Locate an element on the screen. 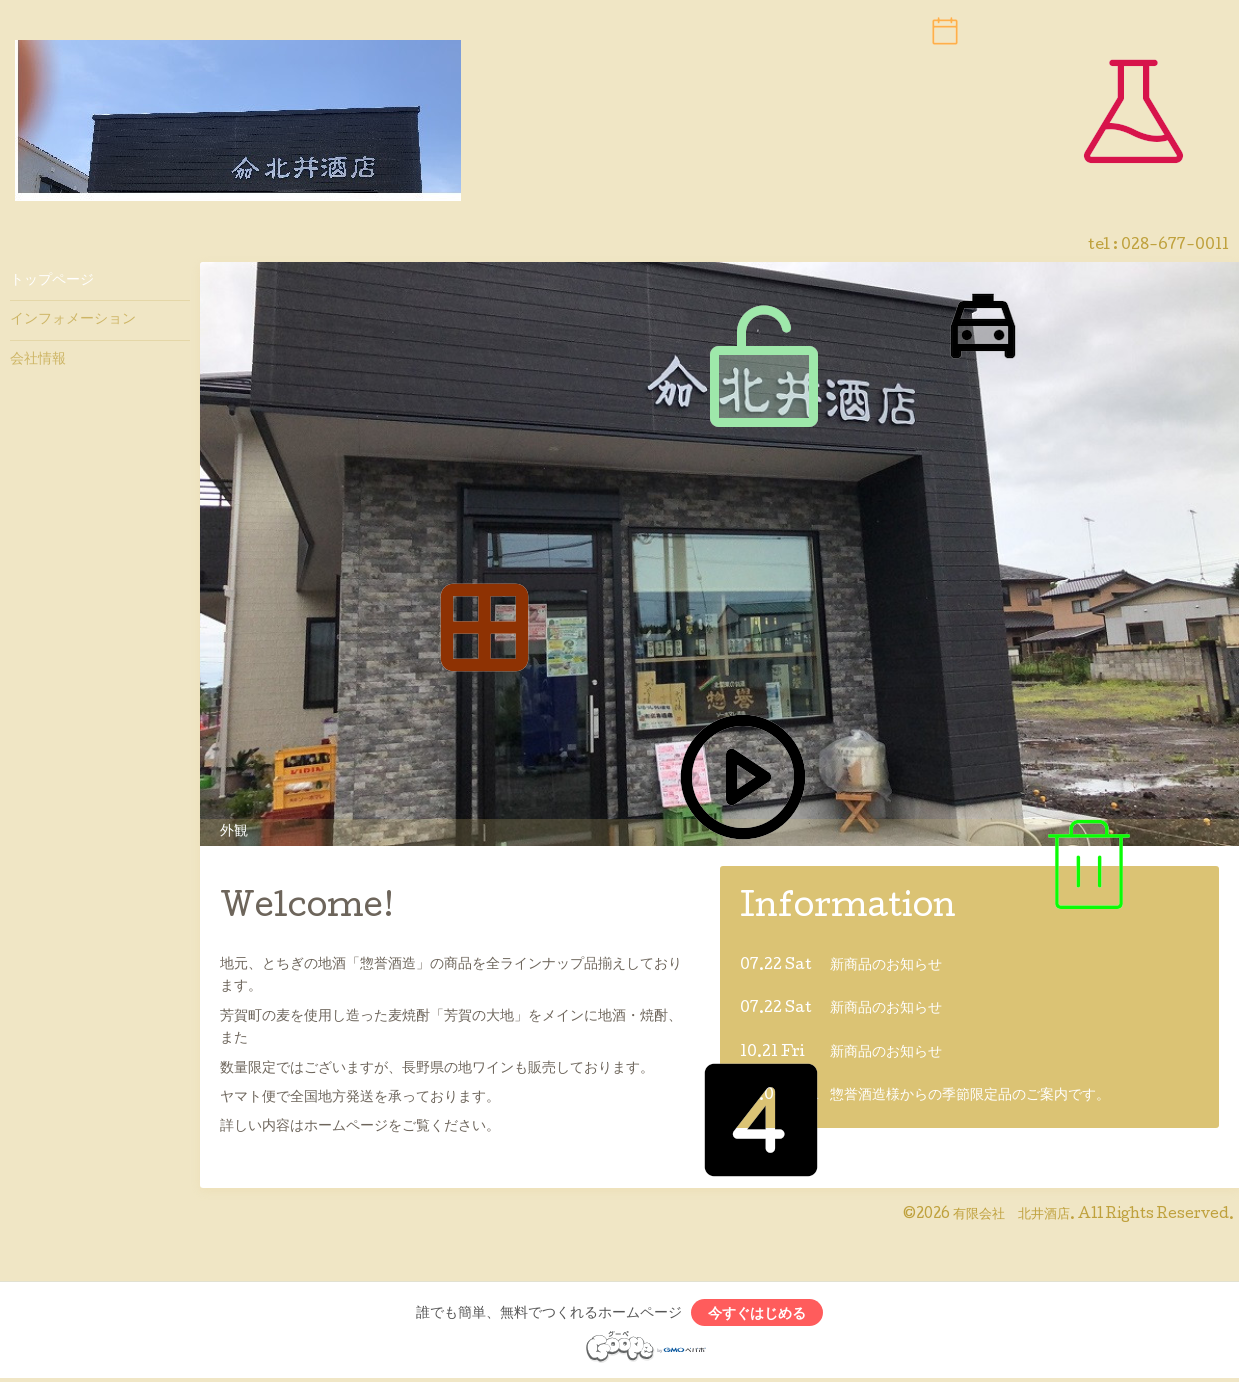 The image size is (1239, 1382). view or open calendar is located at coordinates (945, 32).